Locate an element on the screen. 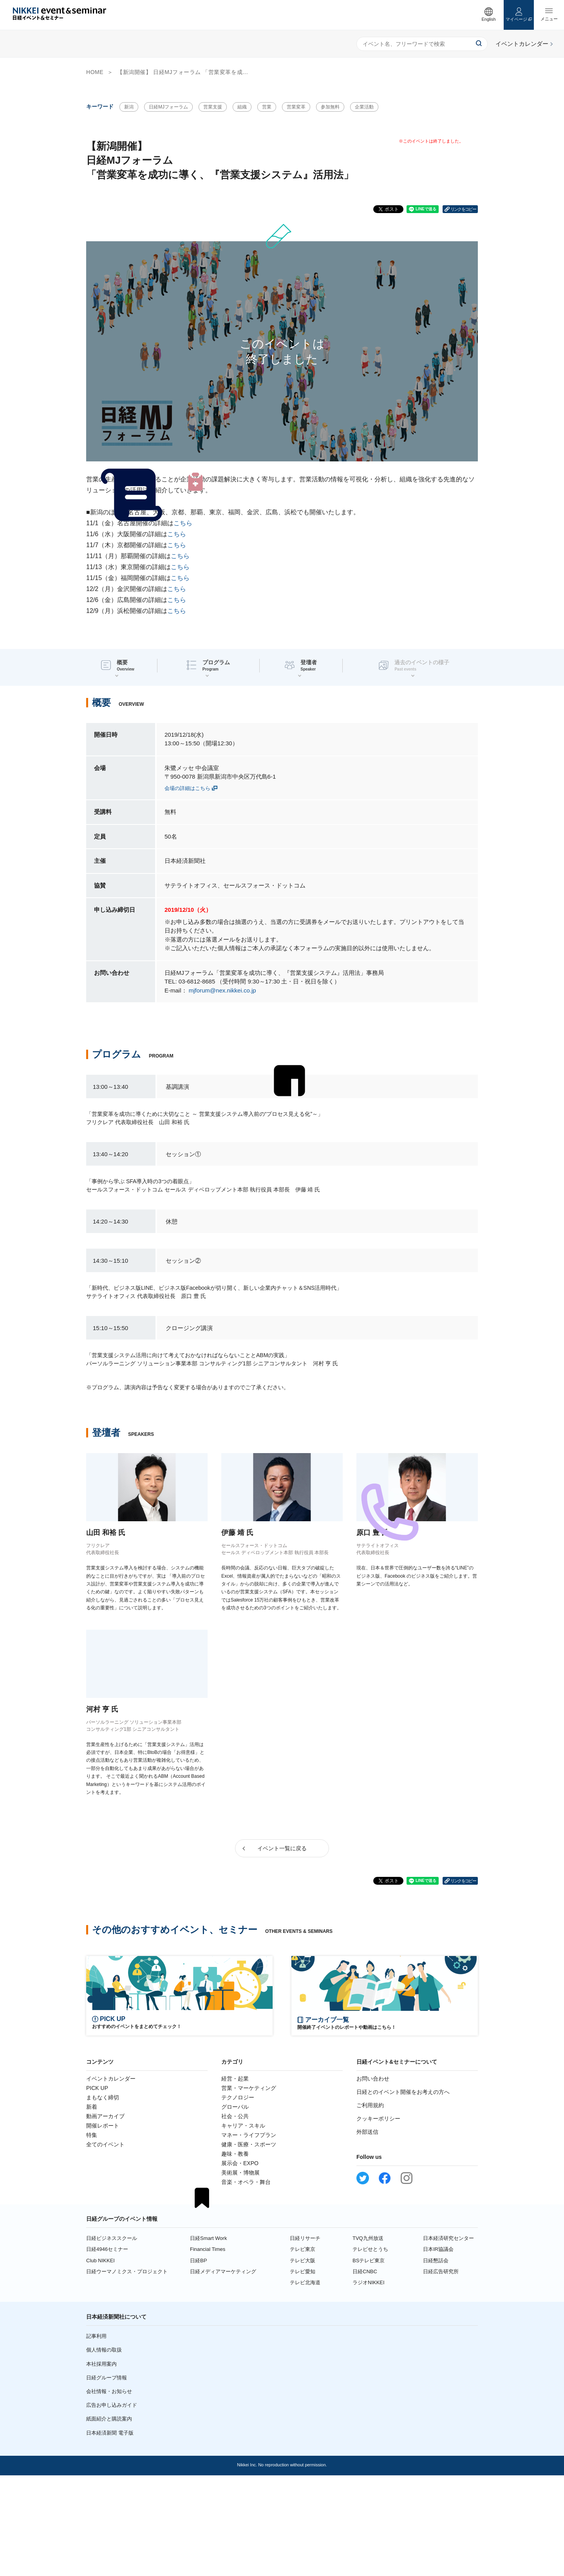 Image resolution: width=564 pixels, height=2576 pixels. indicates a saved or bookmarked item is located at coordinates (202, 2198).